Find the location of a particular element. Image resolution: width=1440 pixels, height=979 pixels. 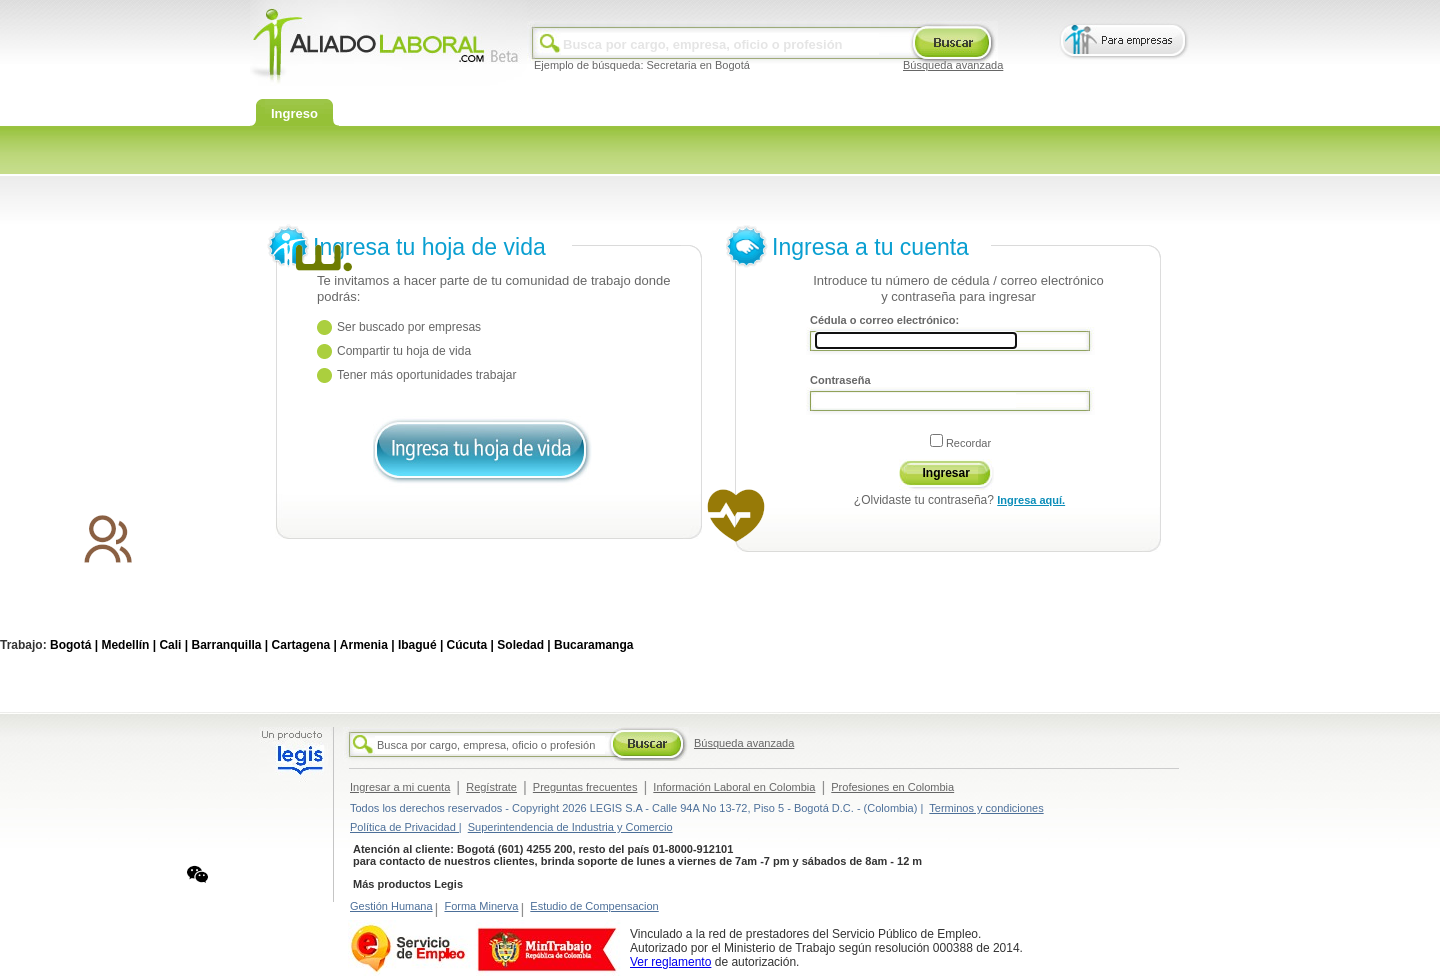

view health or heart rate data is located at coordinates (736, 515).